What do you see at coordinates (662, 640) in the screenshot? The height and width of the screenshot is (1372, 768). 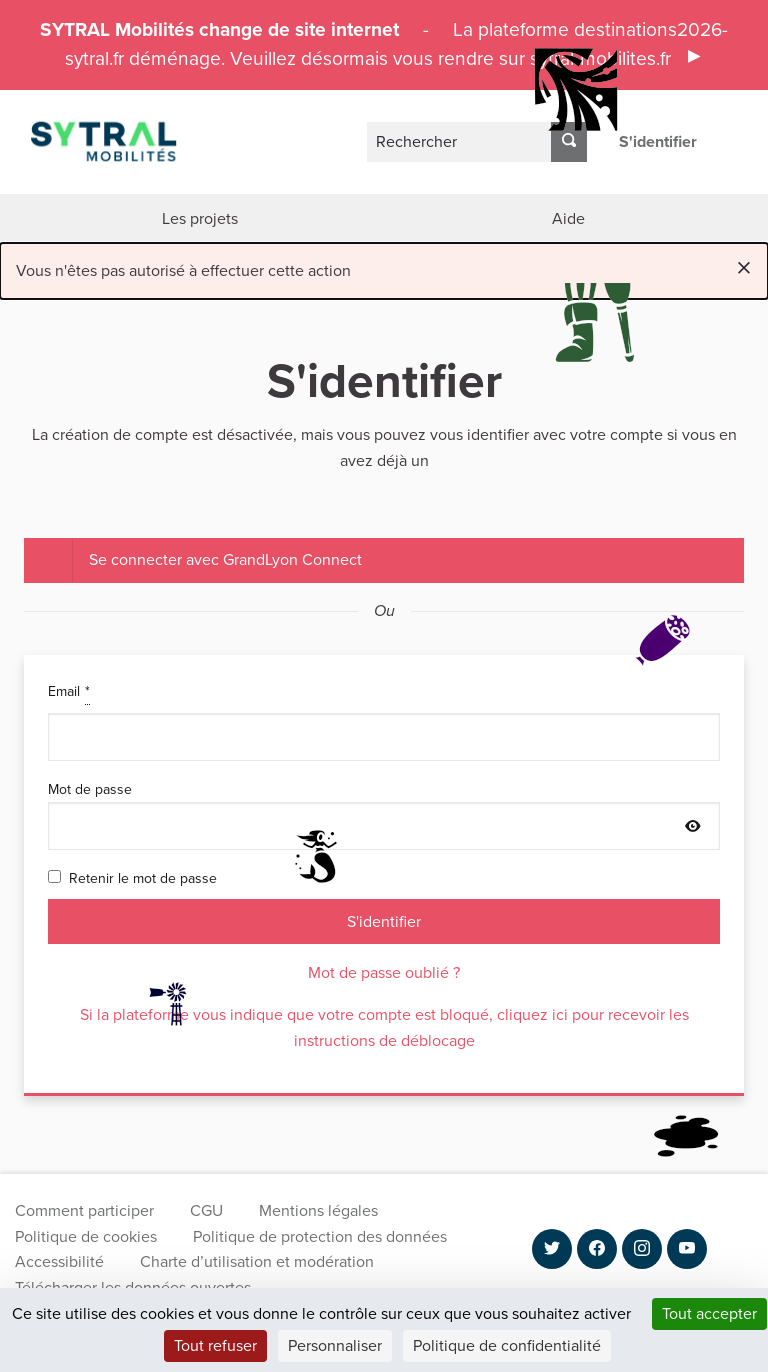 I see `browse sausage or deli meat options` at bounding box center [662, 640].